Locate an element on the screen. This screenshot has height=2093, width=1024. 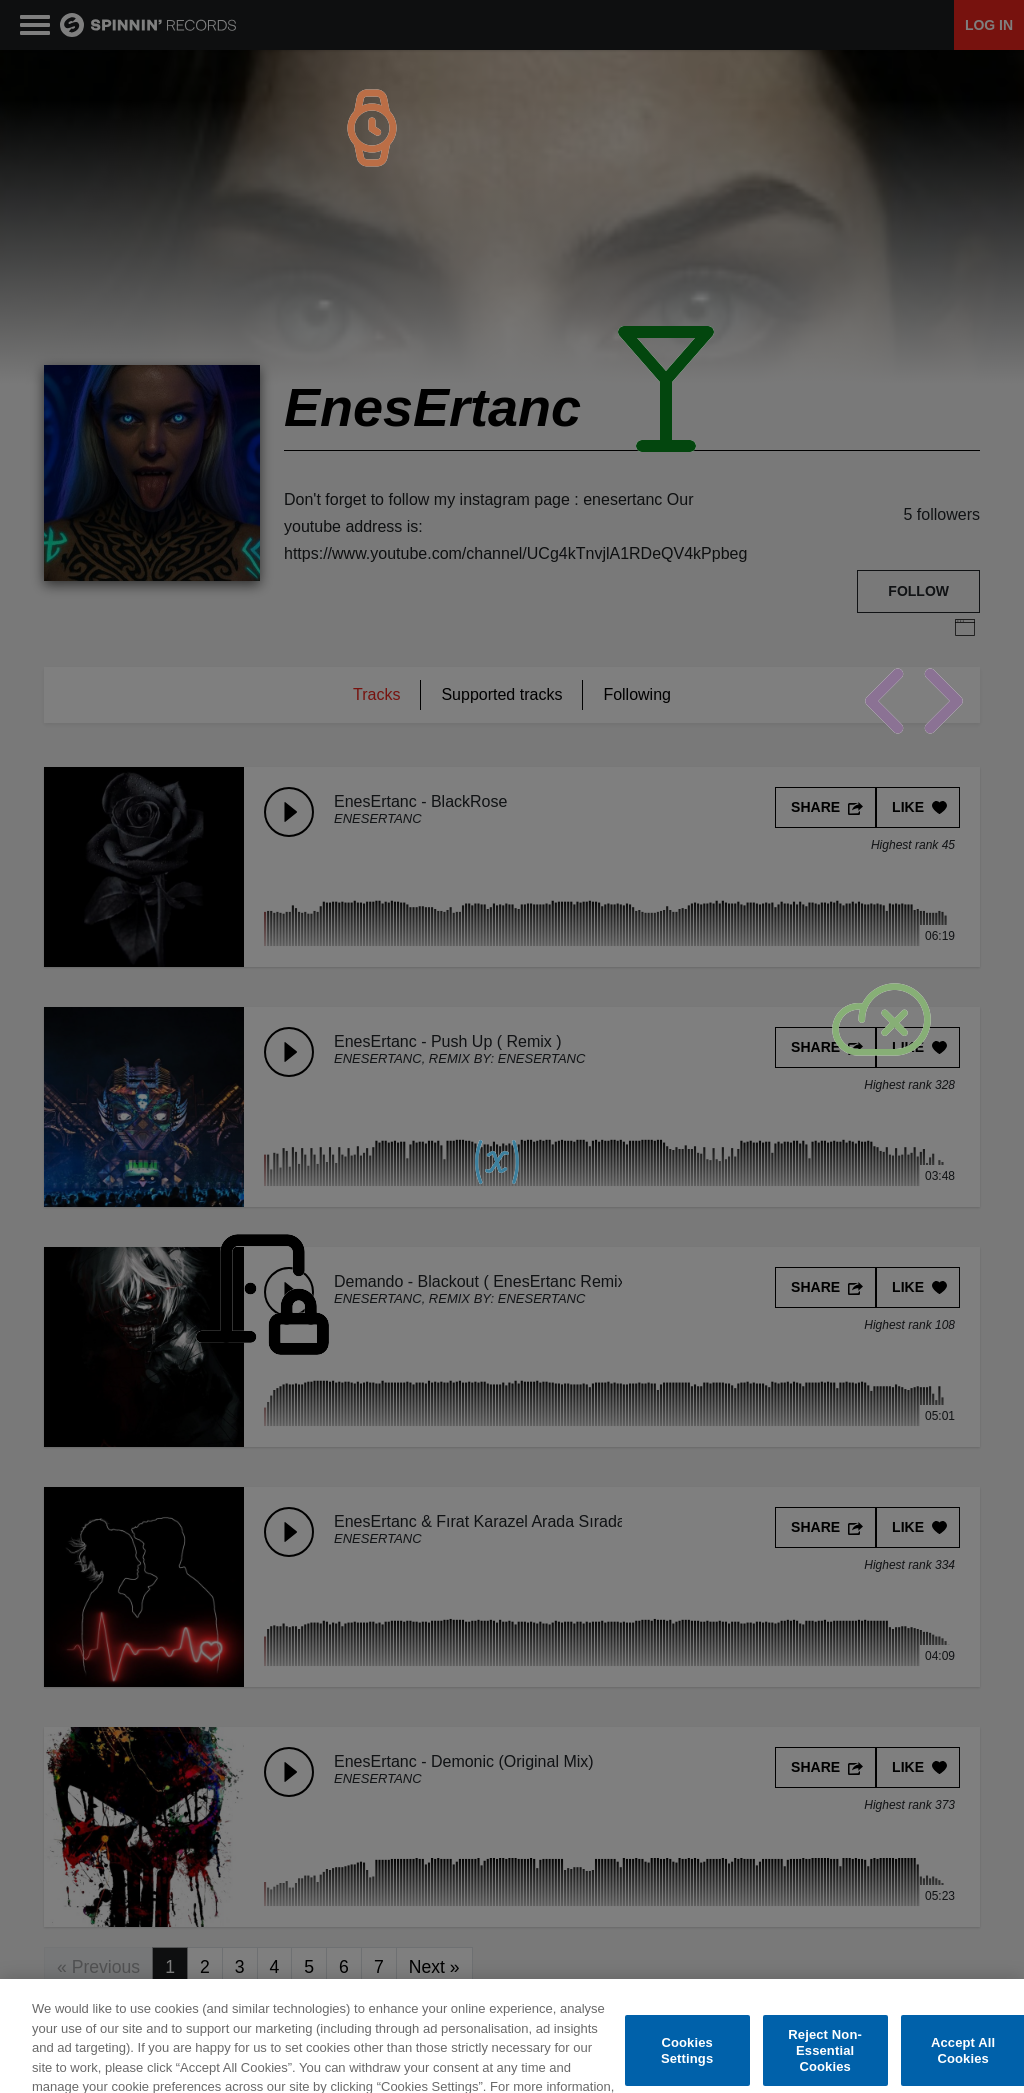
disconnect from cloud storage is located at coordinates (881, 1019).